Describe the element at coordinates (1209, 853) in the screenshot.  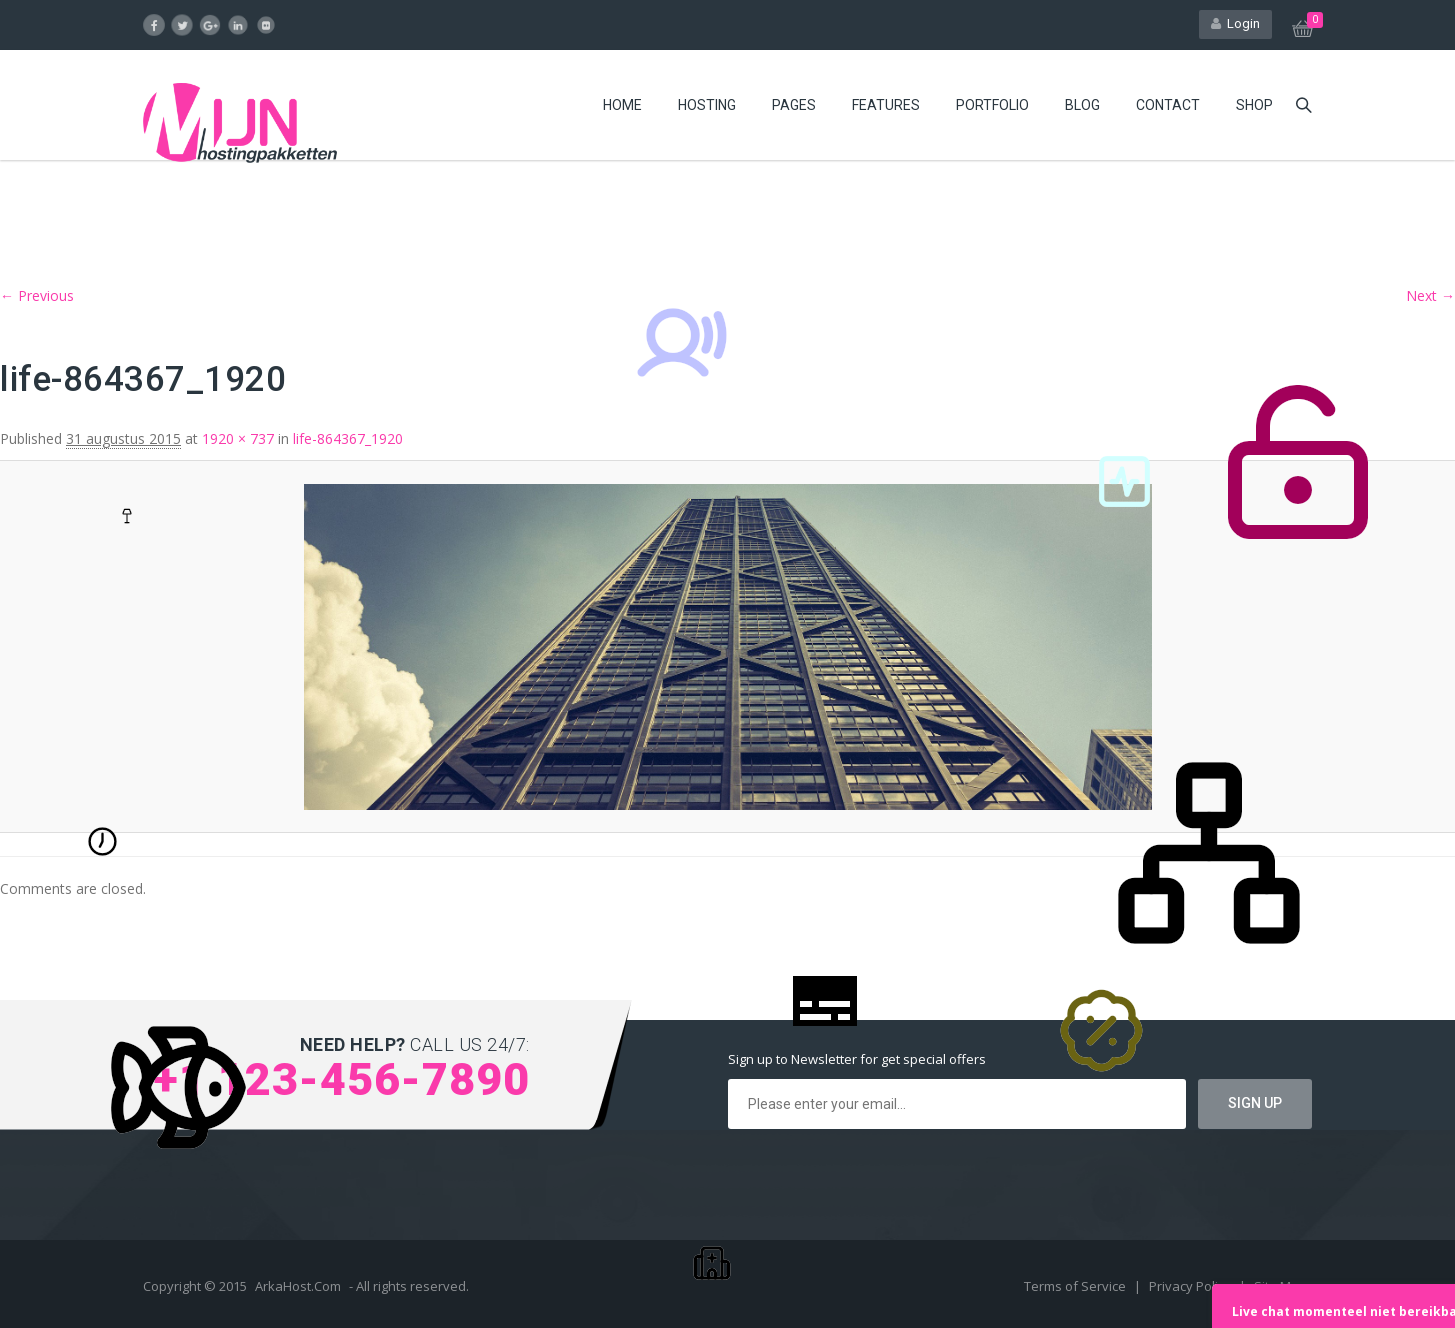
I see `view network topology or connections` at that location.